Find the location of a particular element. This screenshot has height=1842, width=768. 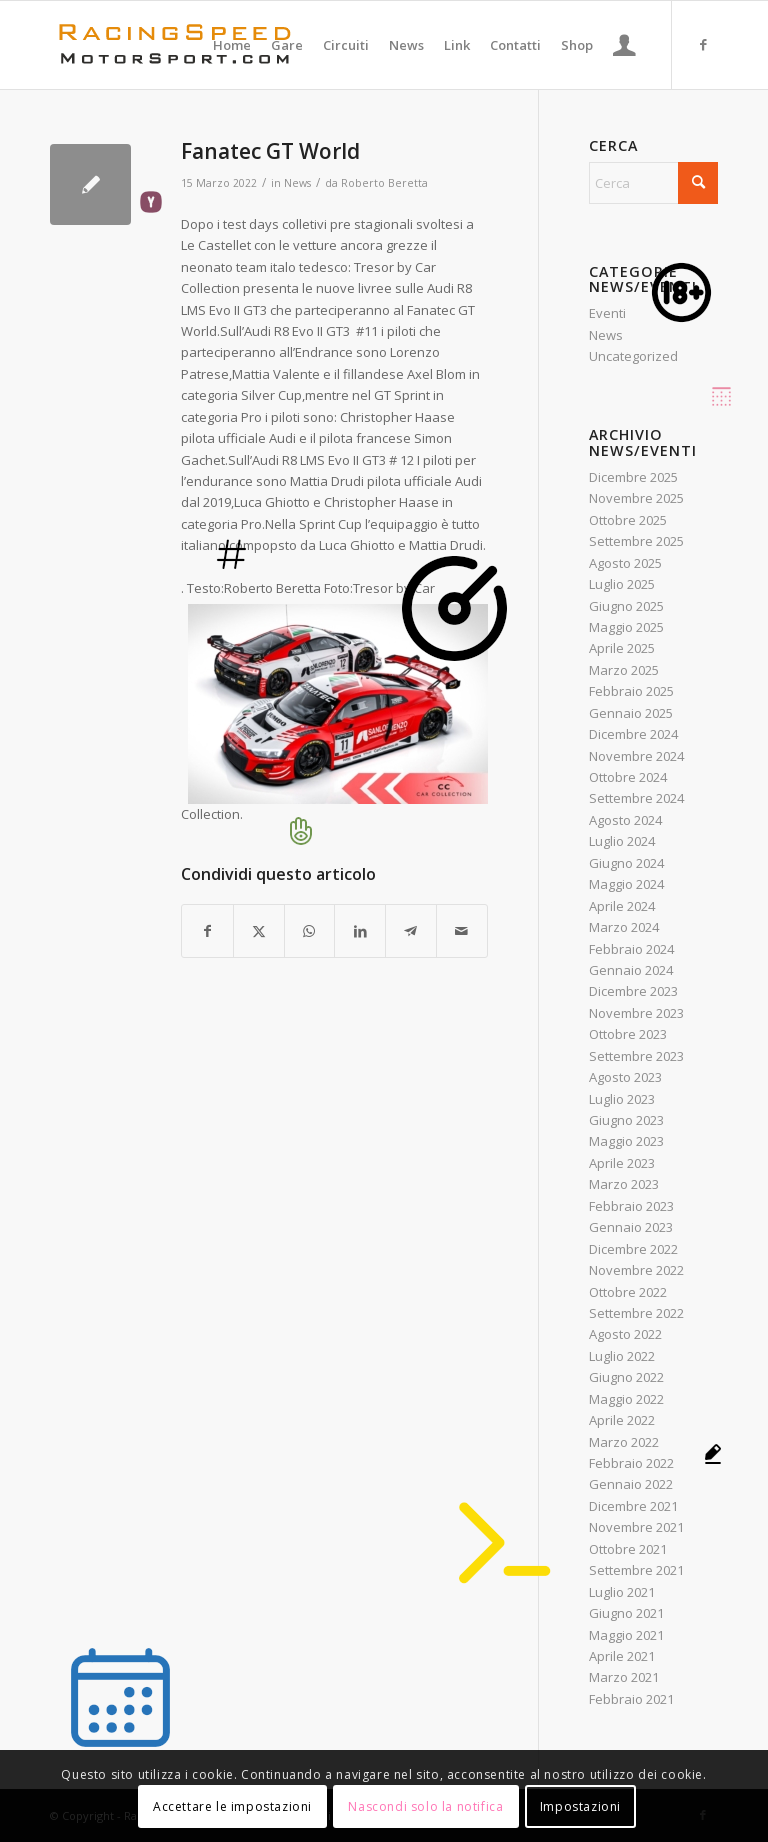

access hand tracking or gesture recognition settings is located at coordinates (301, 831).